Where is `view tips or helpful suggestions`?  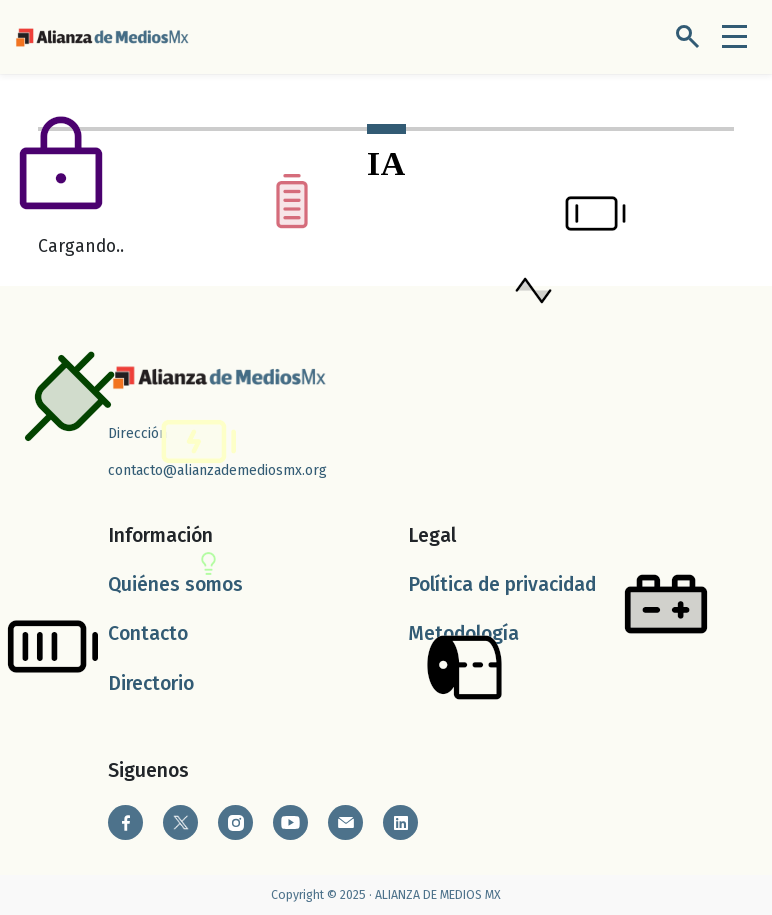 view tips or helpful suggestions is located at coordinates (208, 563).